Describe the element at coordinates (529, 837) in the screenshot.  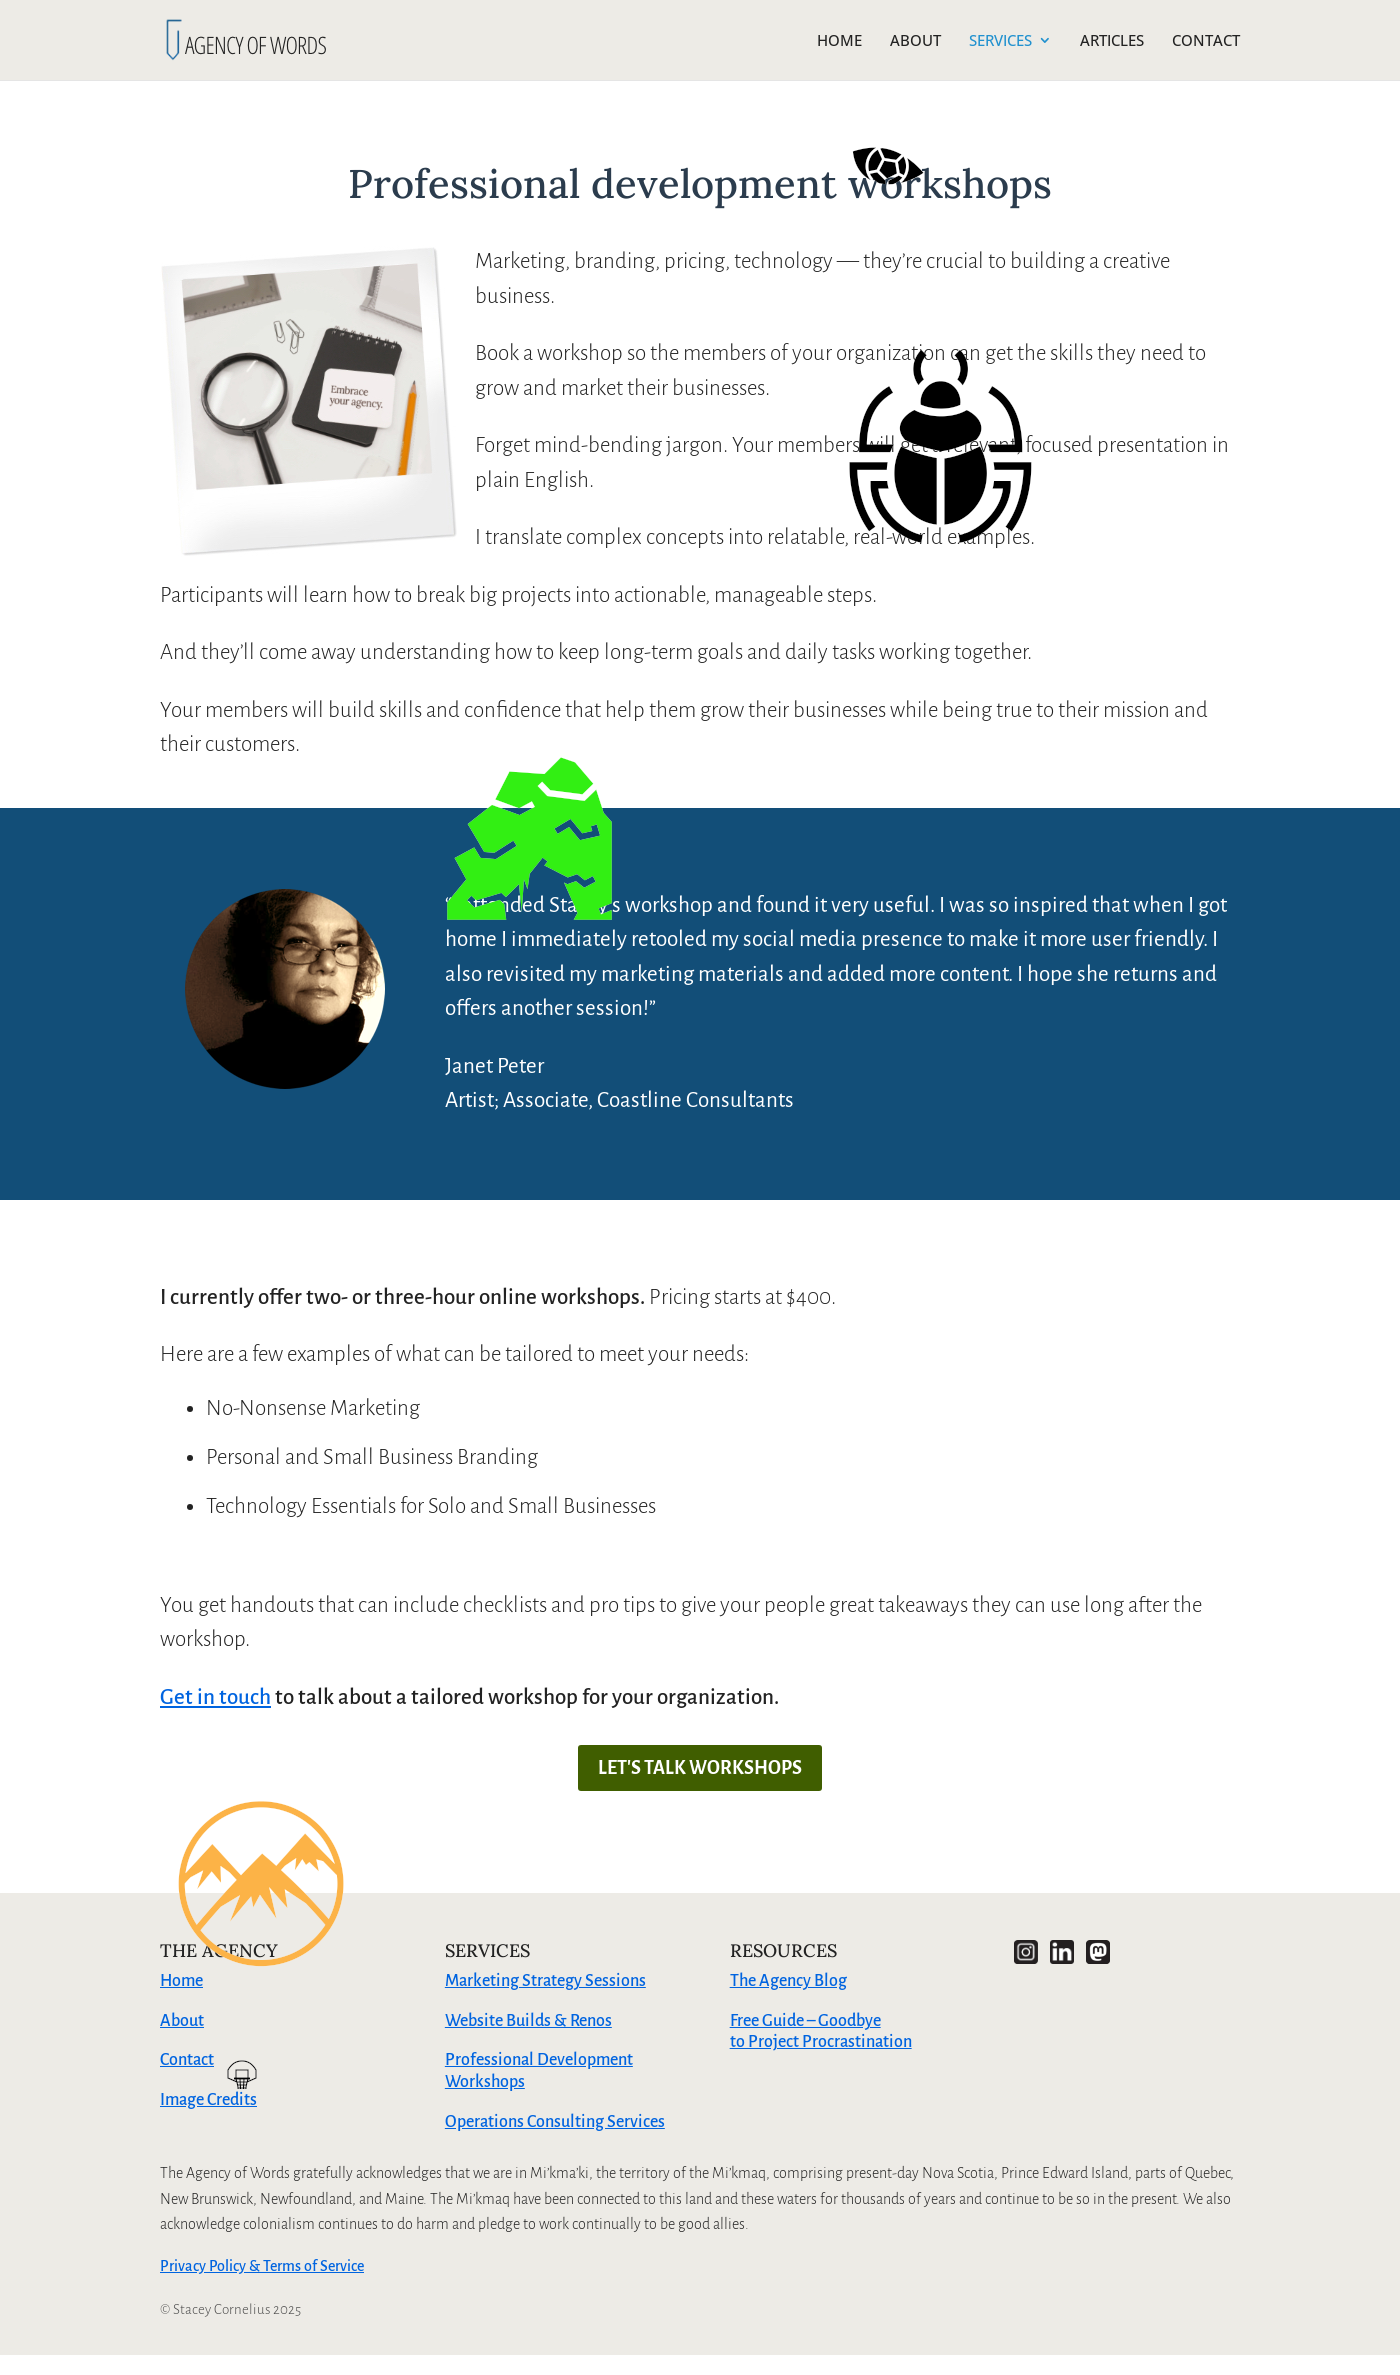
I see `enter a cave or underground area` at that location.